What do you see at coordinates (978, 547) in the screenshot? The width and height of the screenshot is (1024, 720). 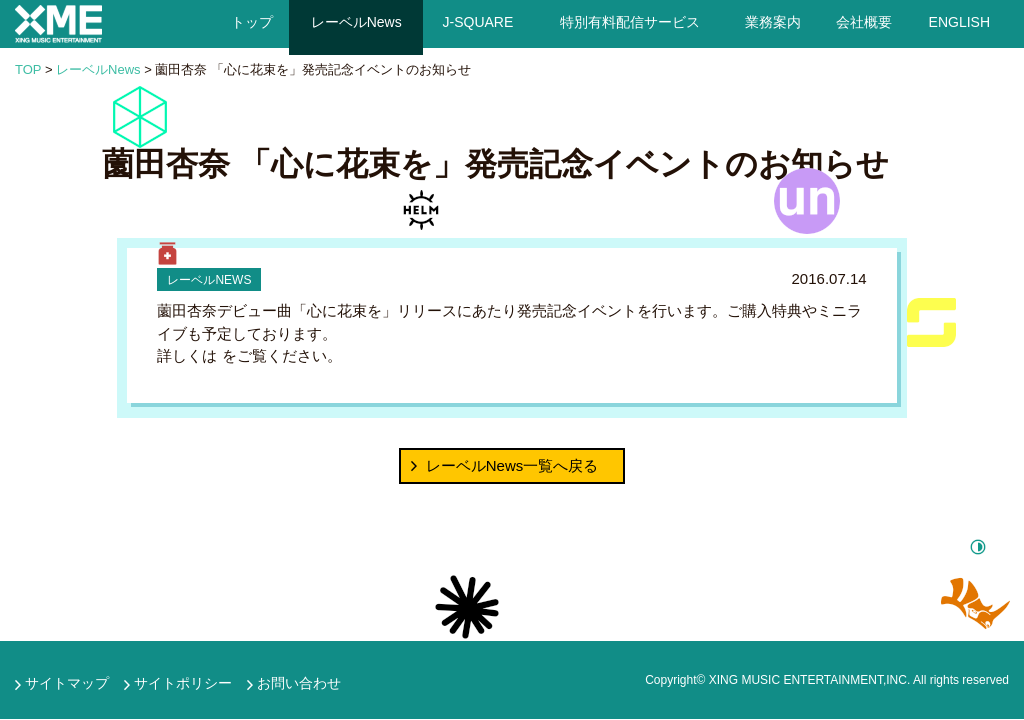 I see `adjust display contrast settings` at bounding box center [978, 547].